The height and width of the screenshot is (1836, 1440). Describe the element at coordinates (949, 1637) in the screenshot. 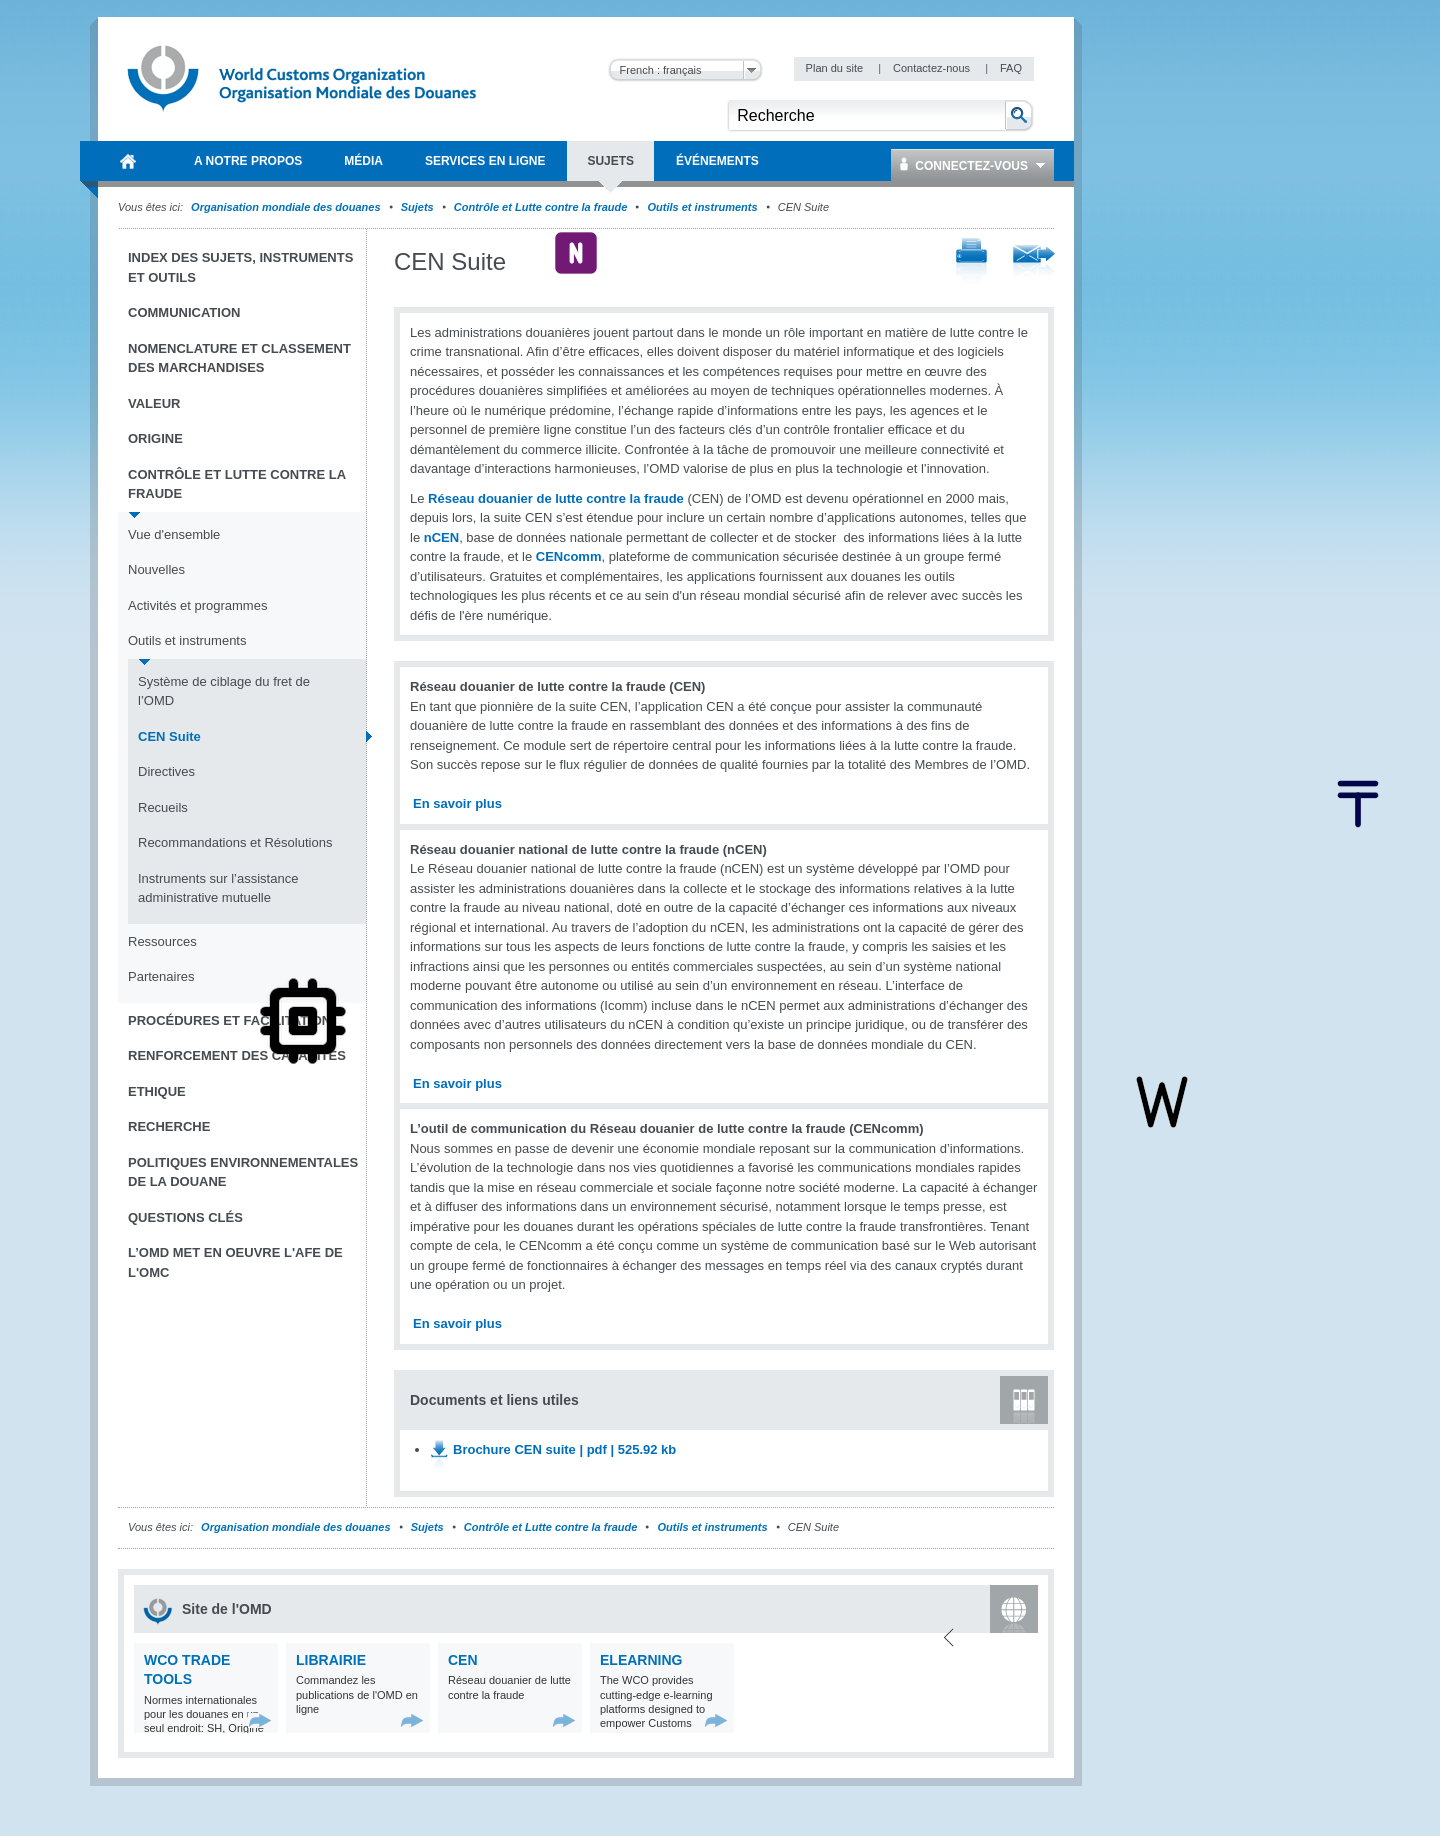

I see `go back to the previous screen` at that location.